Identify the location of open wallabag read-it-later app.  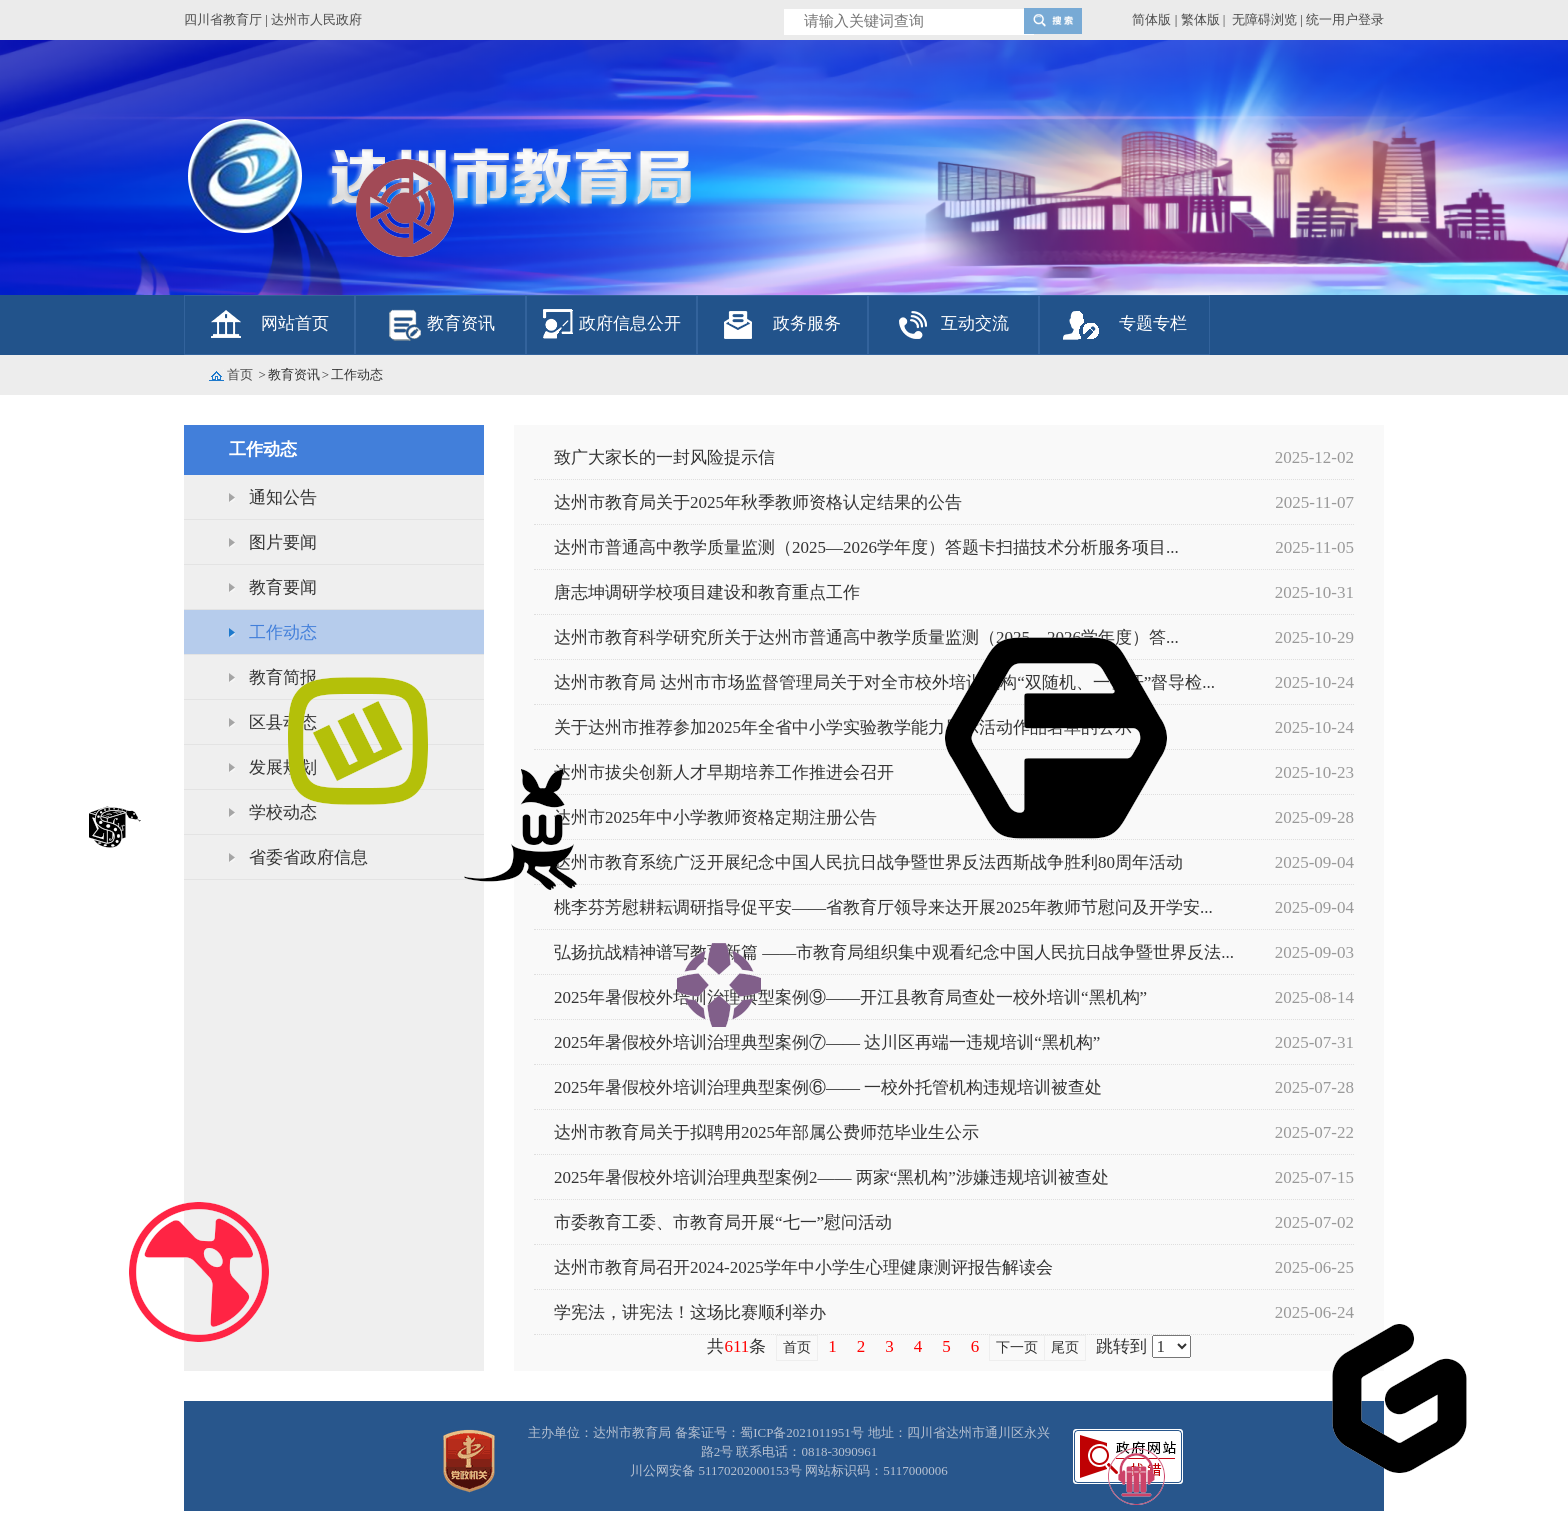
(520, 829).